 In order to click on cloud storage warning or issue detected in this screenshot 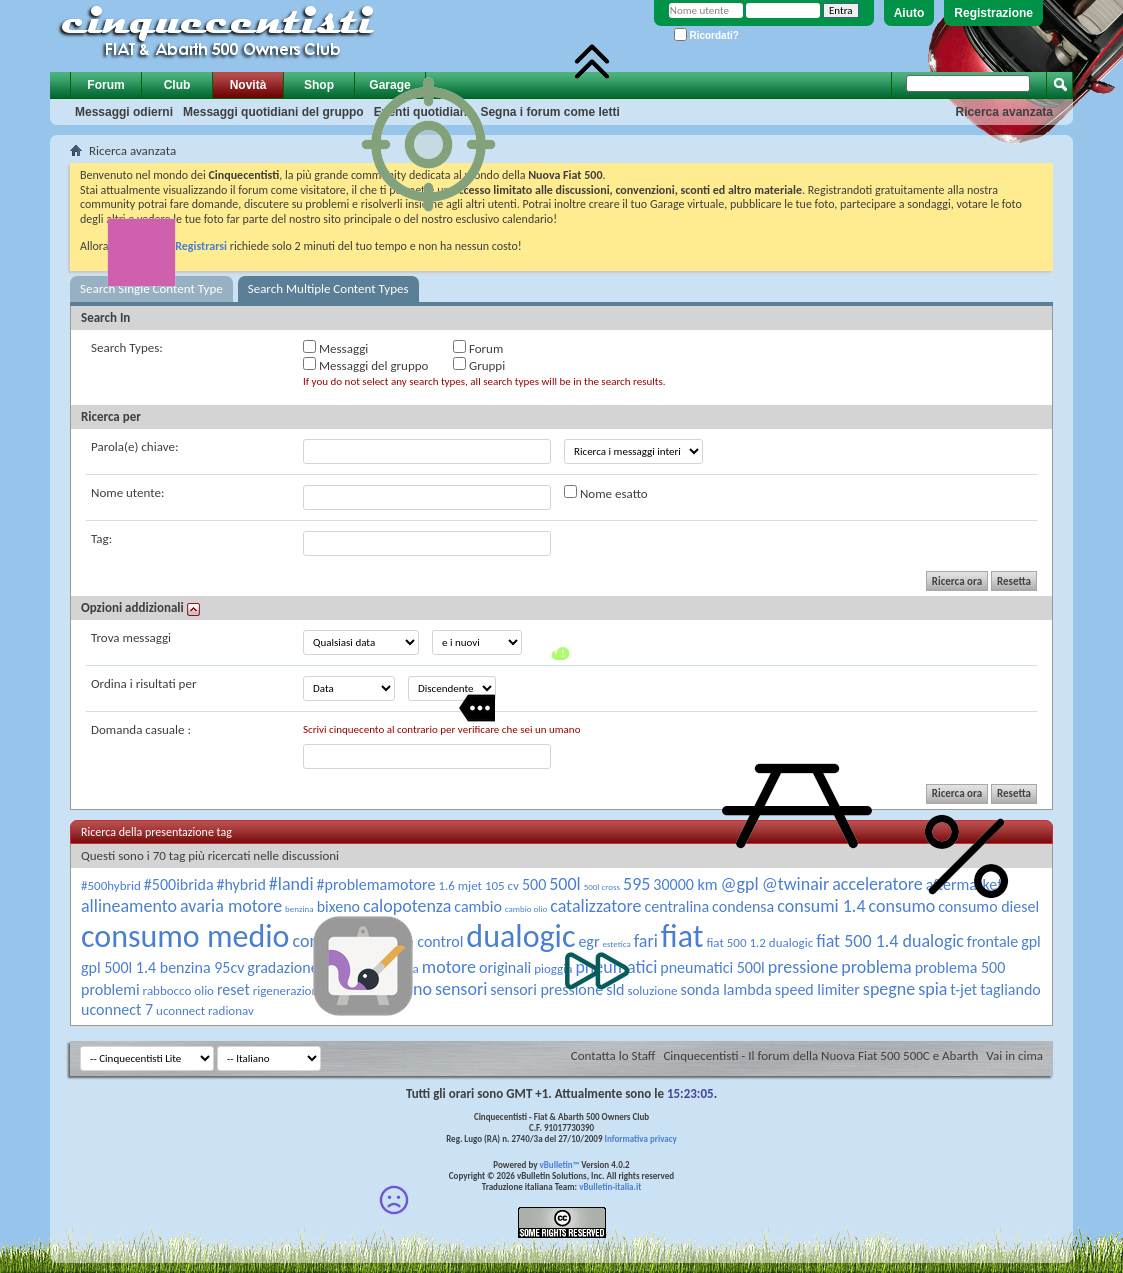, I will do `click(560, 653)`.